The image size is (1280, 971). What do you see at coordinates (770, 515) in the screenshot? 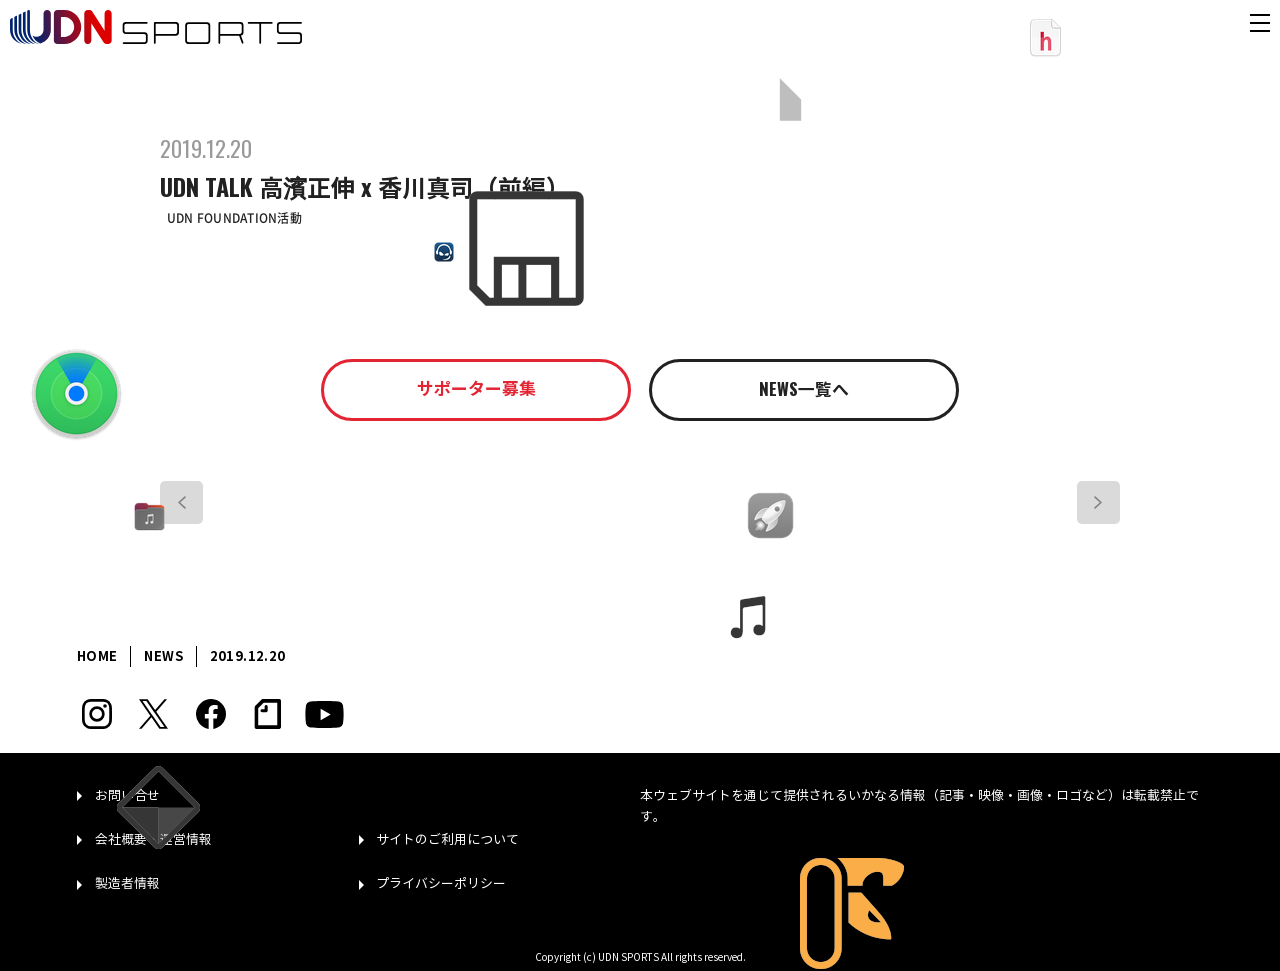
I see `open the games app or game center` at bounding box center [770, 515].